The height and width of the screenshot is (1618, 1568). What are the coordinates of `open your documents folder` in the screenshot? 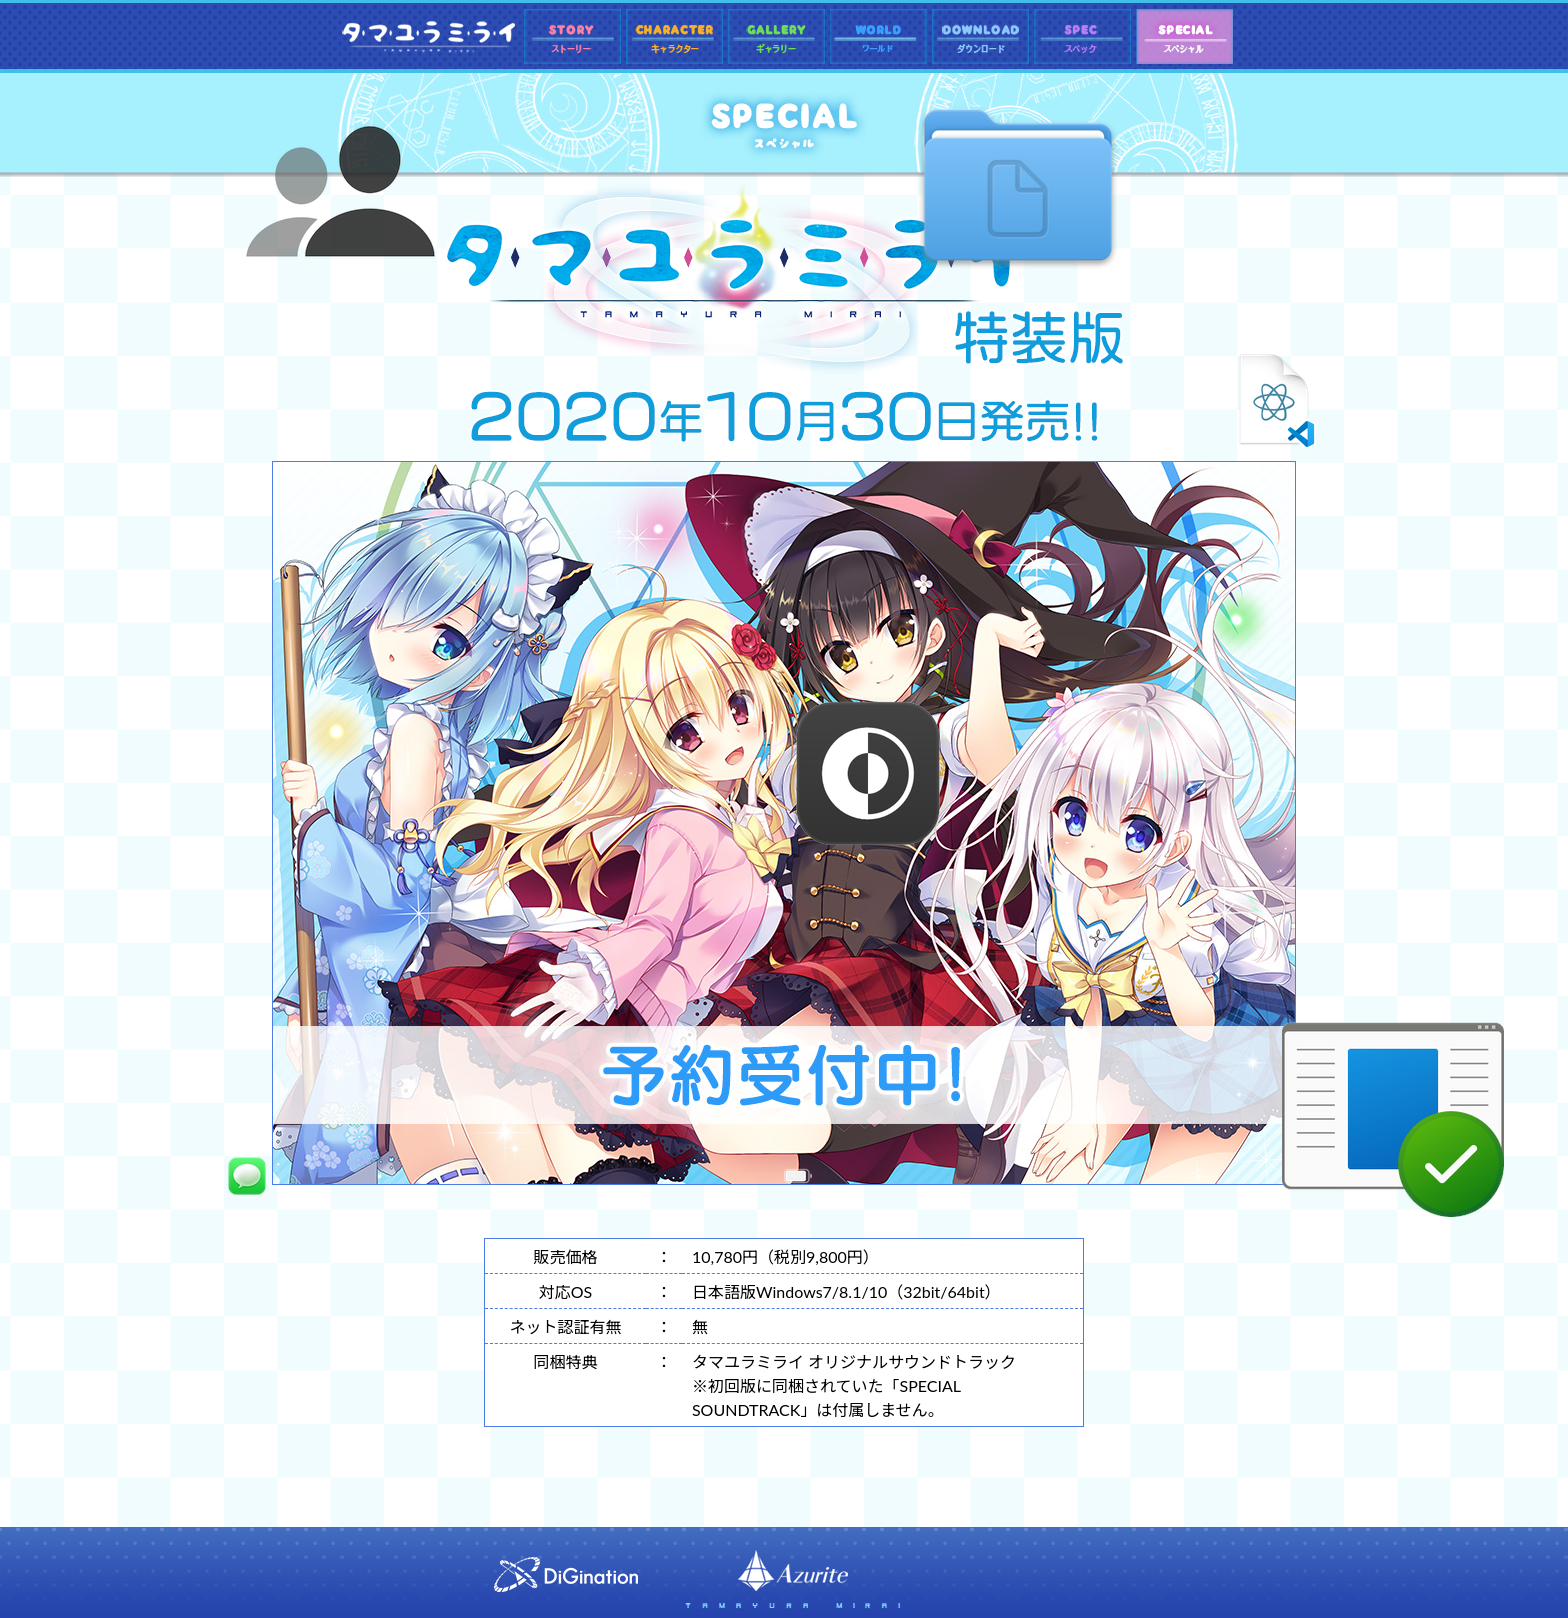 It's located at (1018, 185).